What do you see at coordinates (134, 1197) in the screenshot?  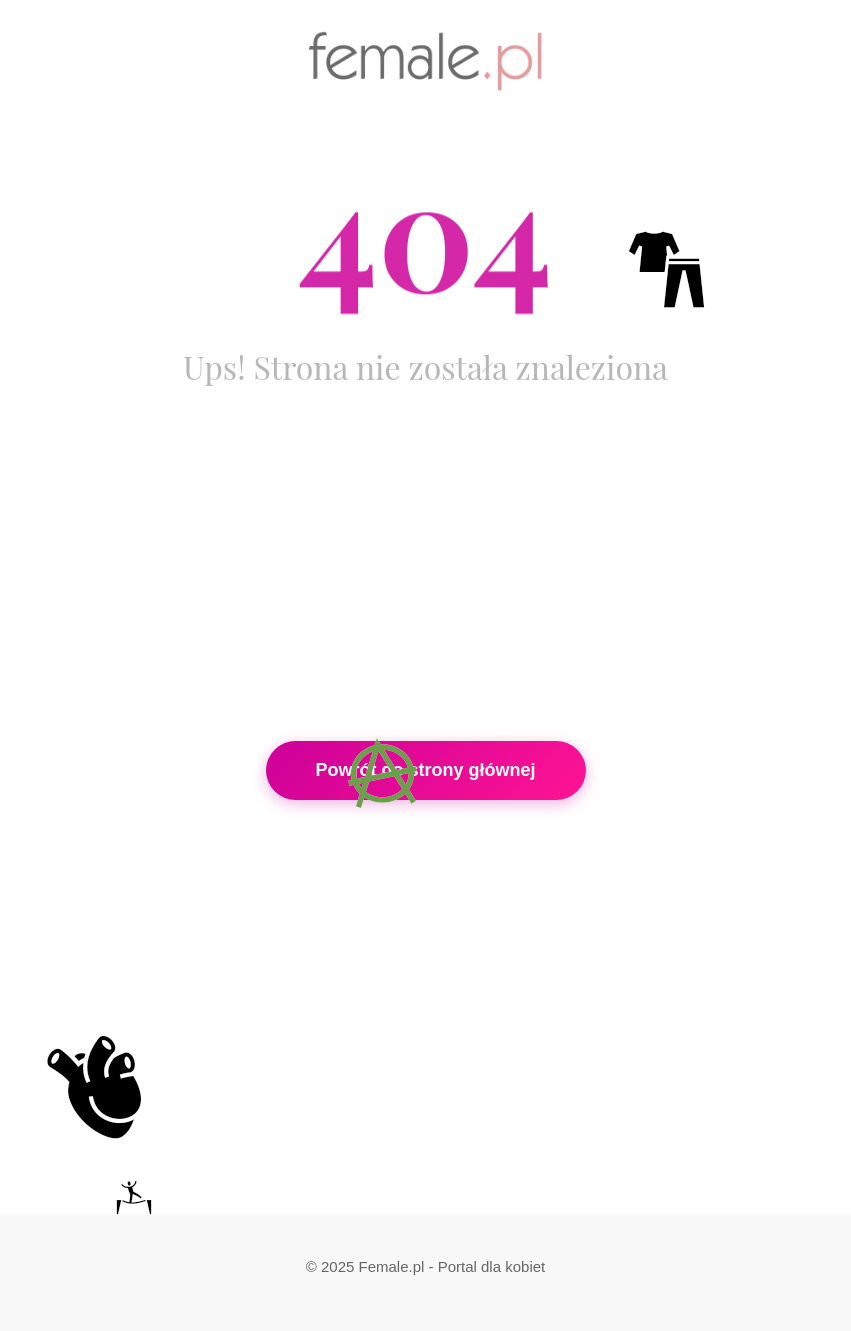 I see `circus or acrobatics game category` at bounding box center [134, 1197].